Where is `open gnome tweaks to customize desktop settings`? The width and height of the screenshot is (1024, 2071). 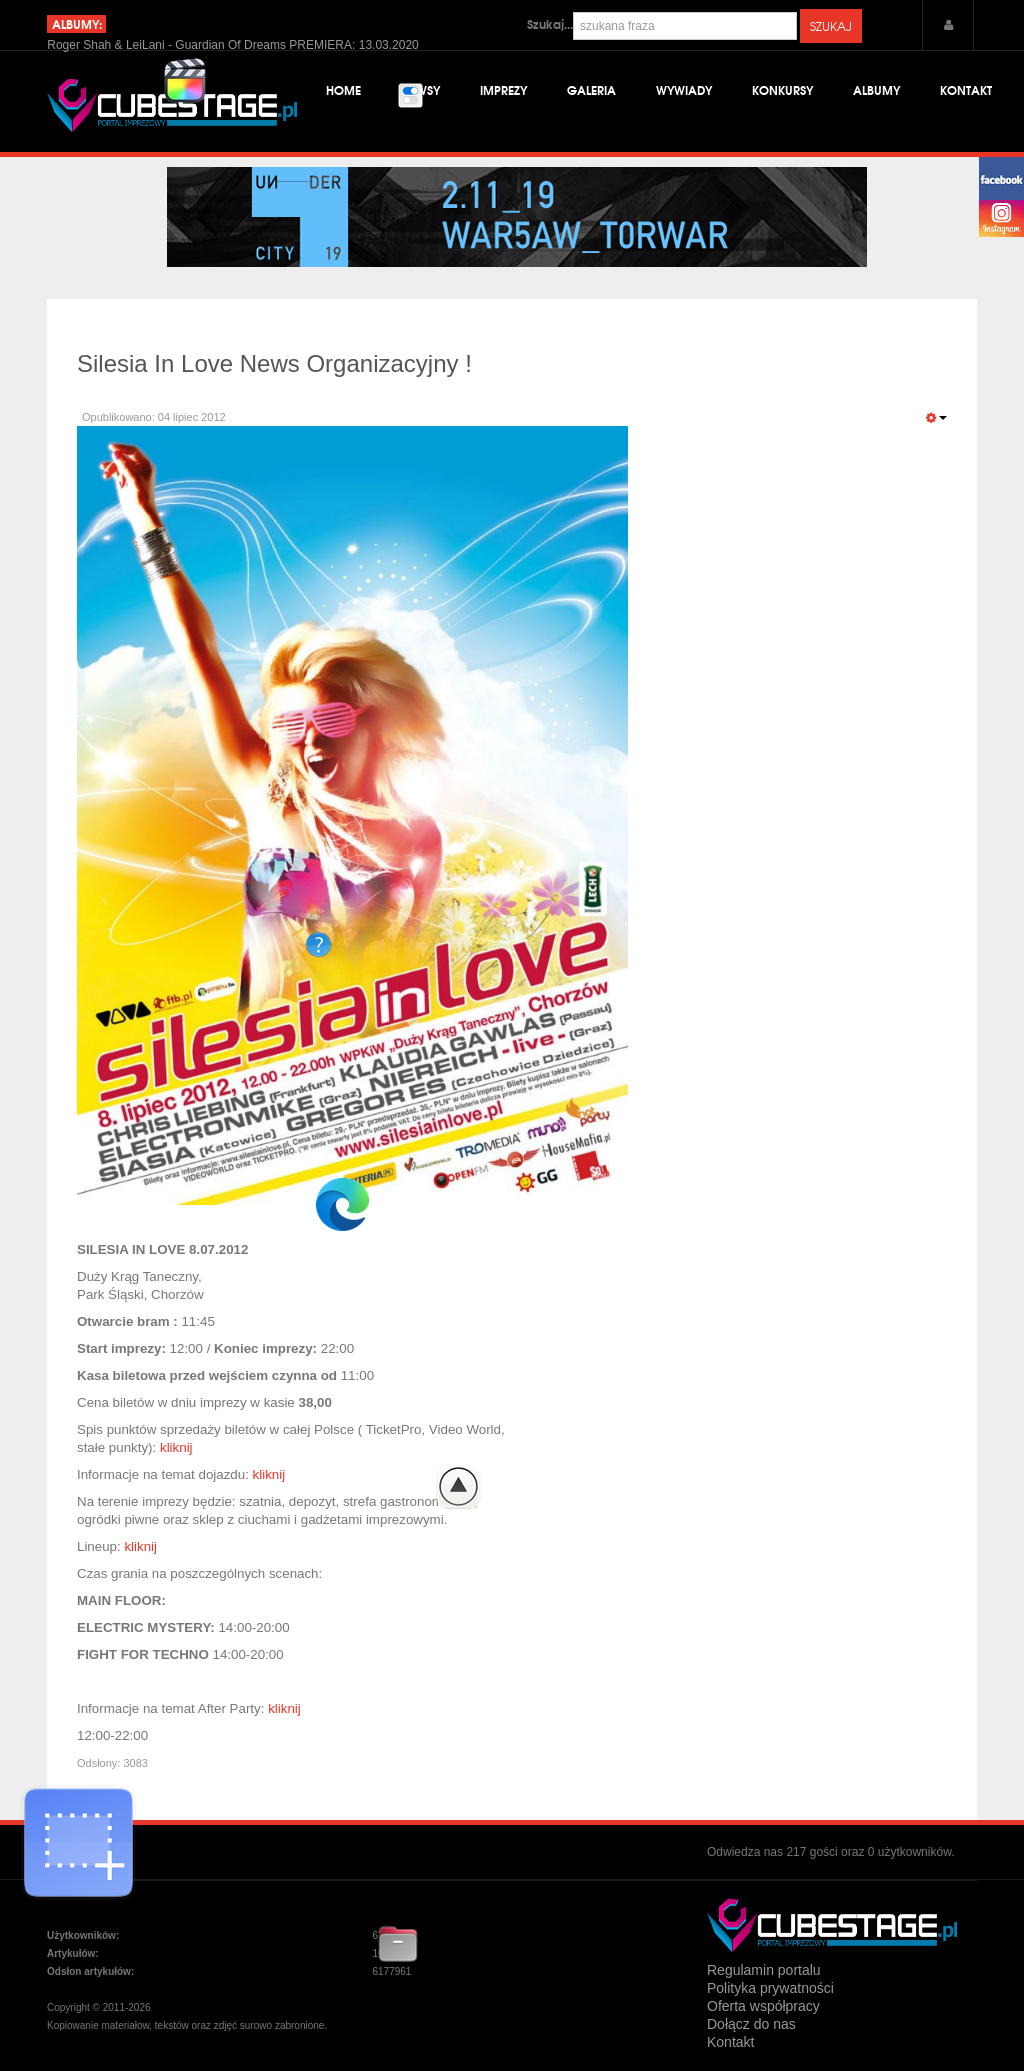 open gnome tweaks to customize desktop settings is located at coordinates (410, 95).